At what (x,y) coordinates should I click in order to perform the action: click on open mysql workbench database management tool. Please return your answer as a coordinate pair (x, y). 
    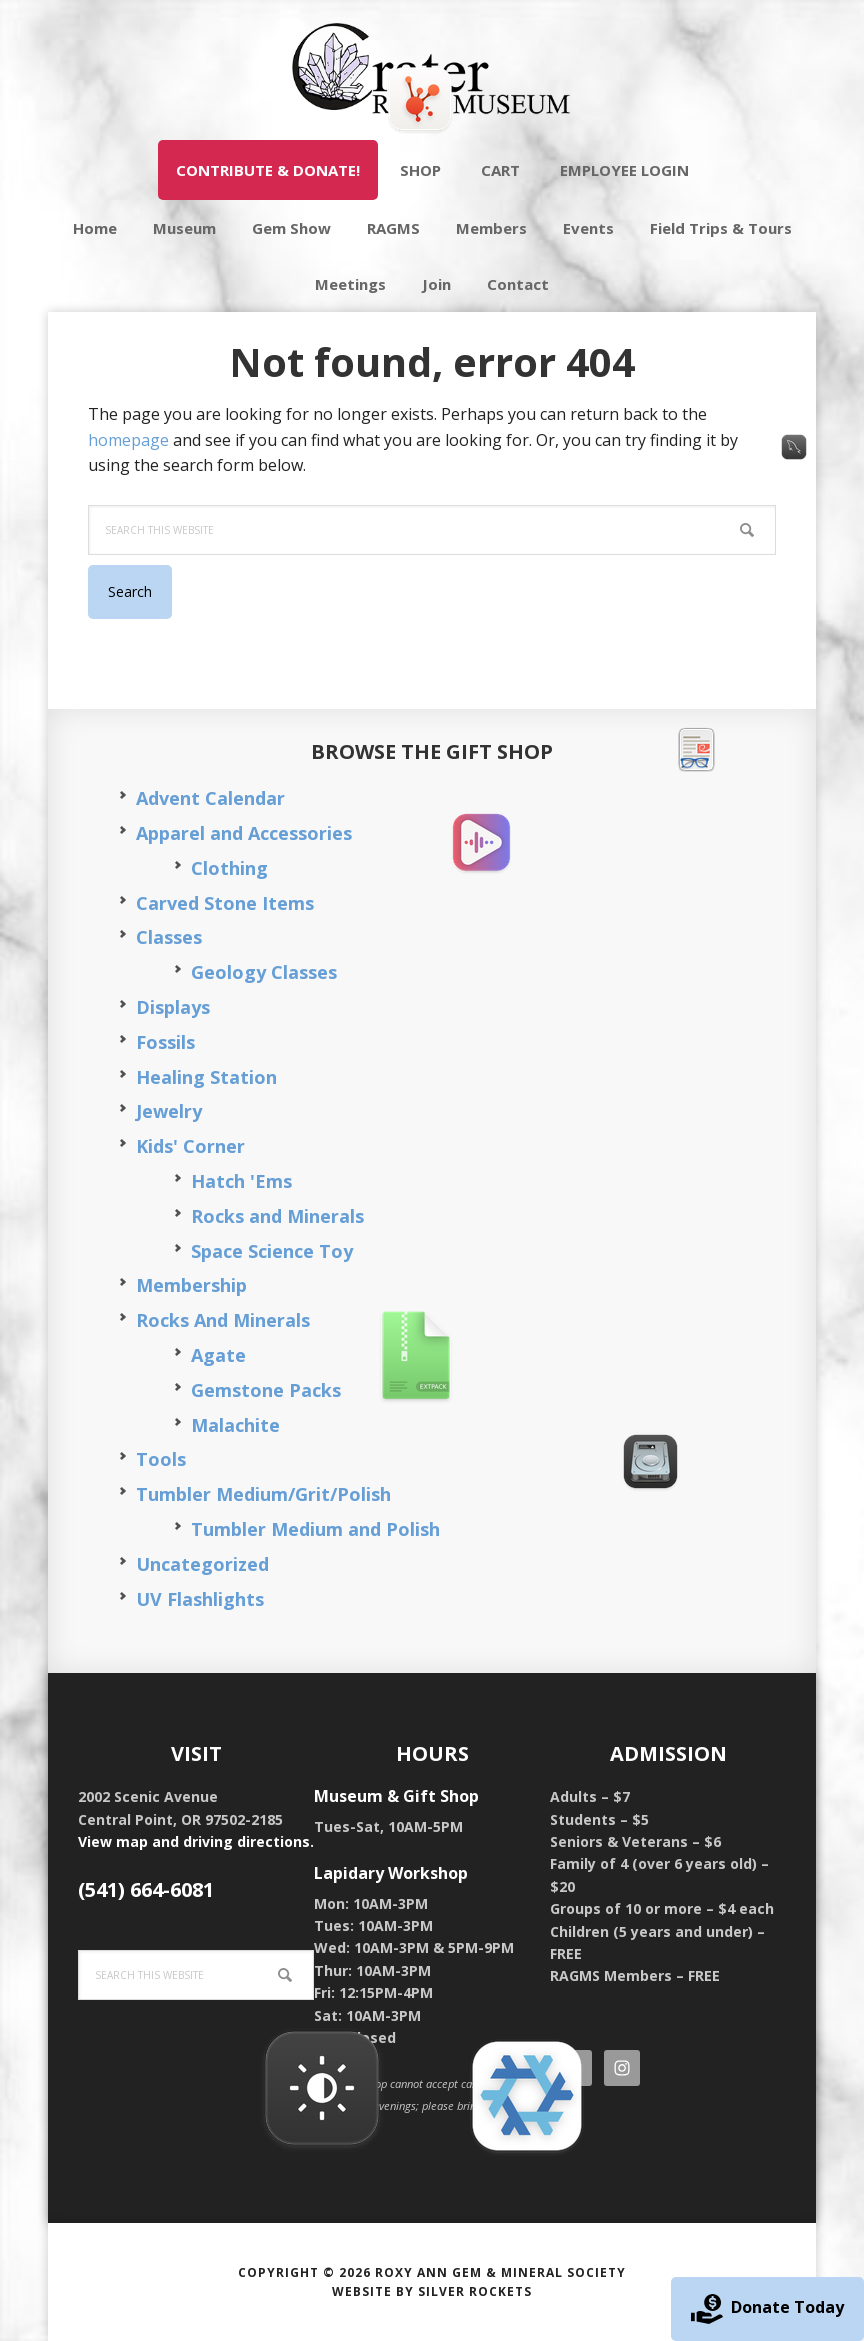
    Looking at the image, I should click on (794, 447).